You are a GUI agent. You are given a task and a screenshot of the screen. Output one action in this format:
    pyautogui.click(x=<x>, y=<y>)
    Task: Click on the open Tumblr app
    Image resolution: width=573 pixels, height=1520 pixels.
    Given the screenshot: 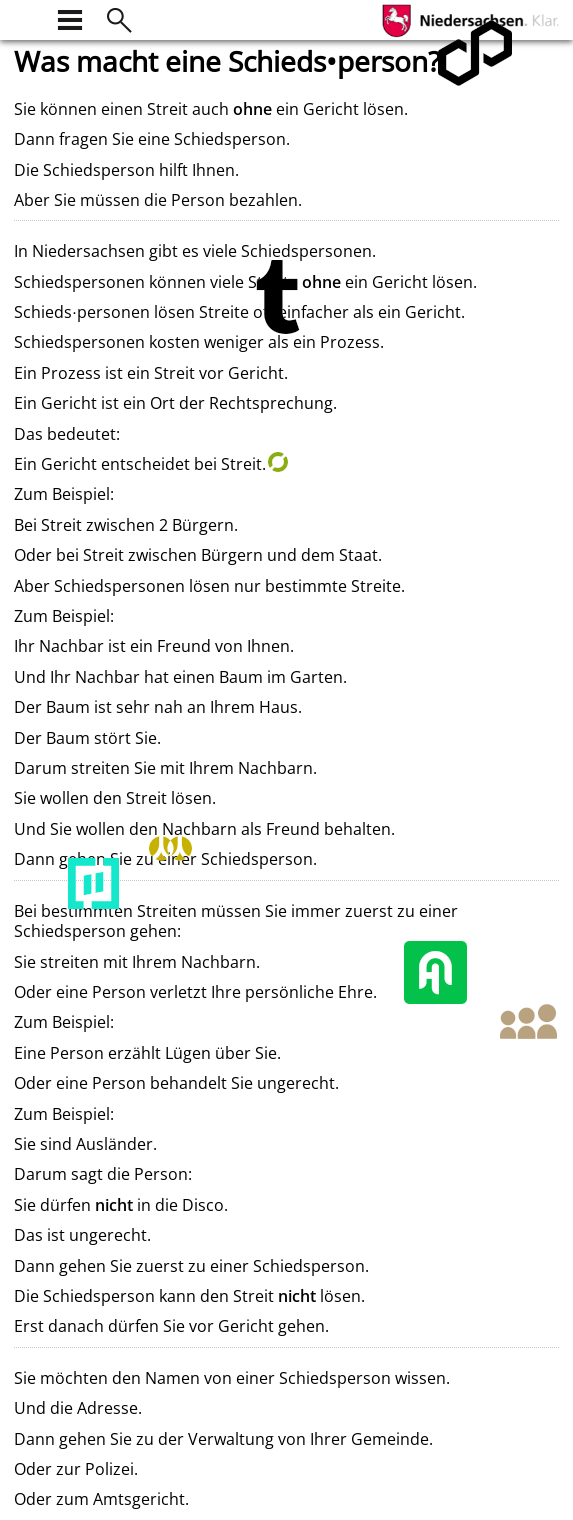 What is the action you would take?
    pyautogui.click(x=278, y=297)
    